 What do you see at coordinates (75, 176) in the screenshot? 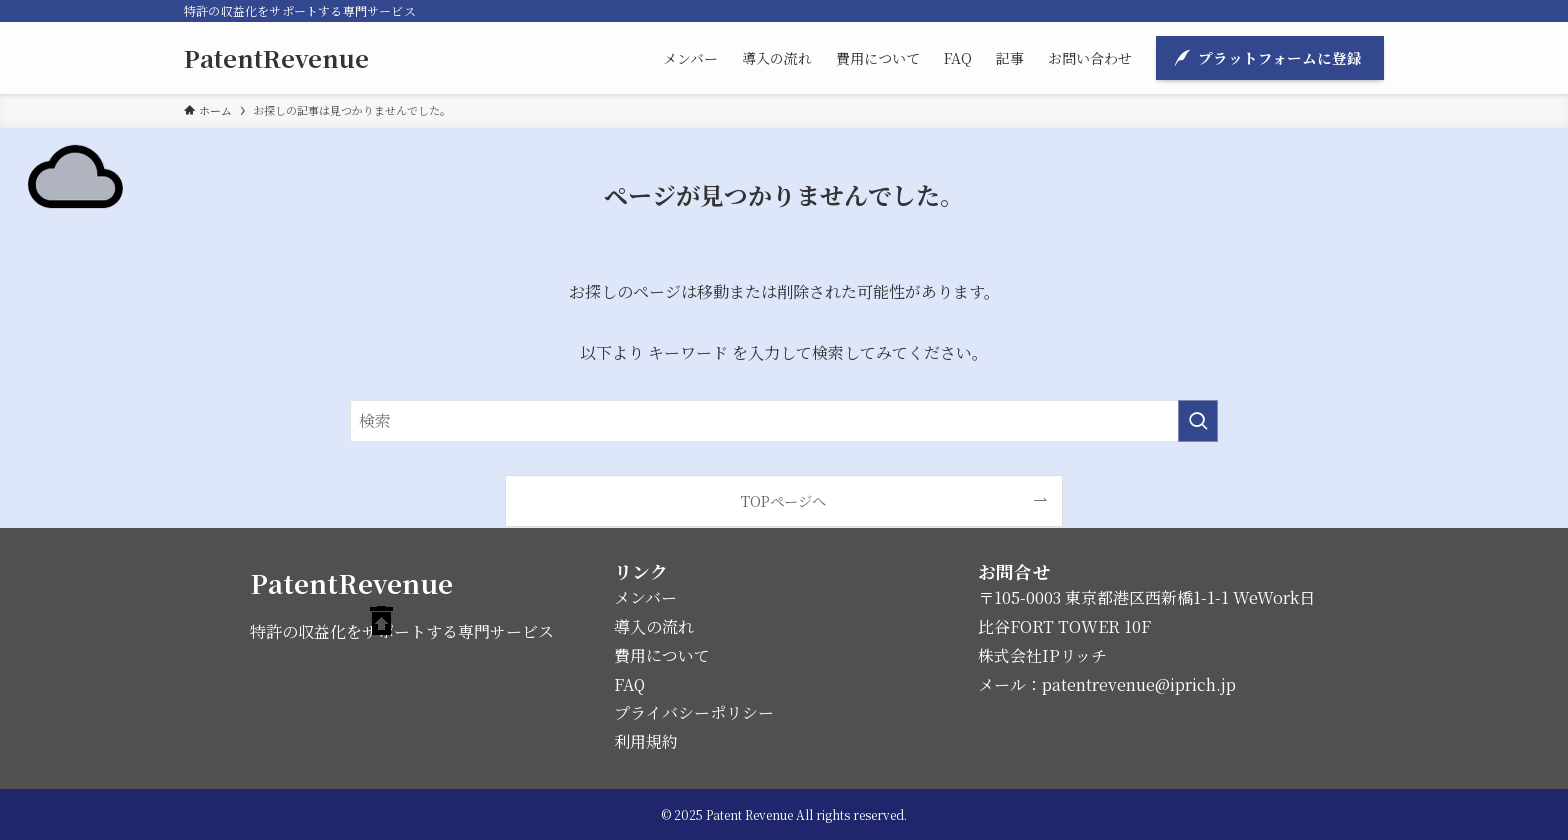
I see `cloud storage or sync status` at bounding box center [75, 176].